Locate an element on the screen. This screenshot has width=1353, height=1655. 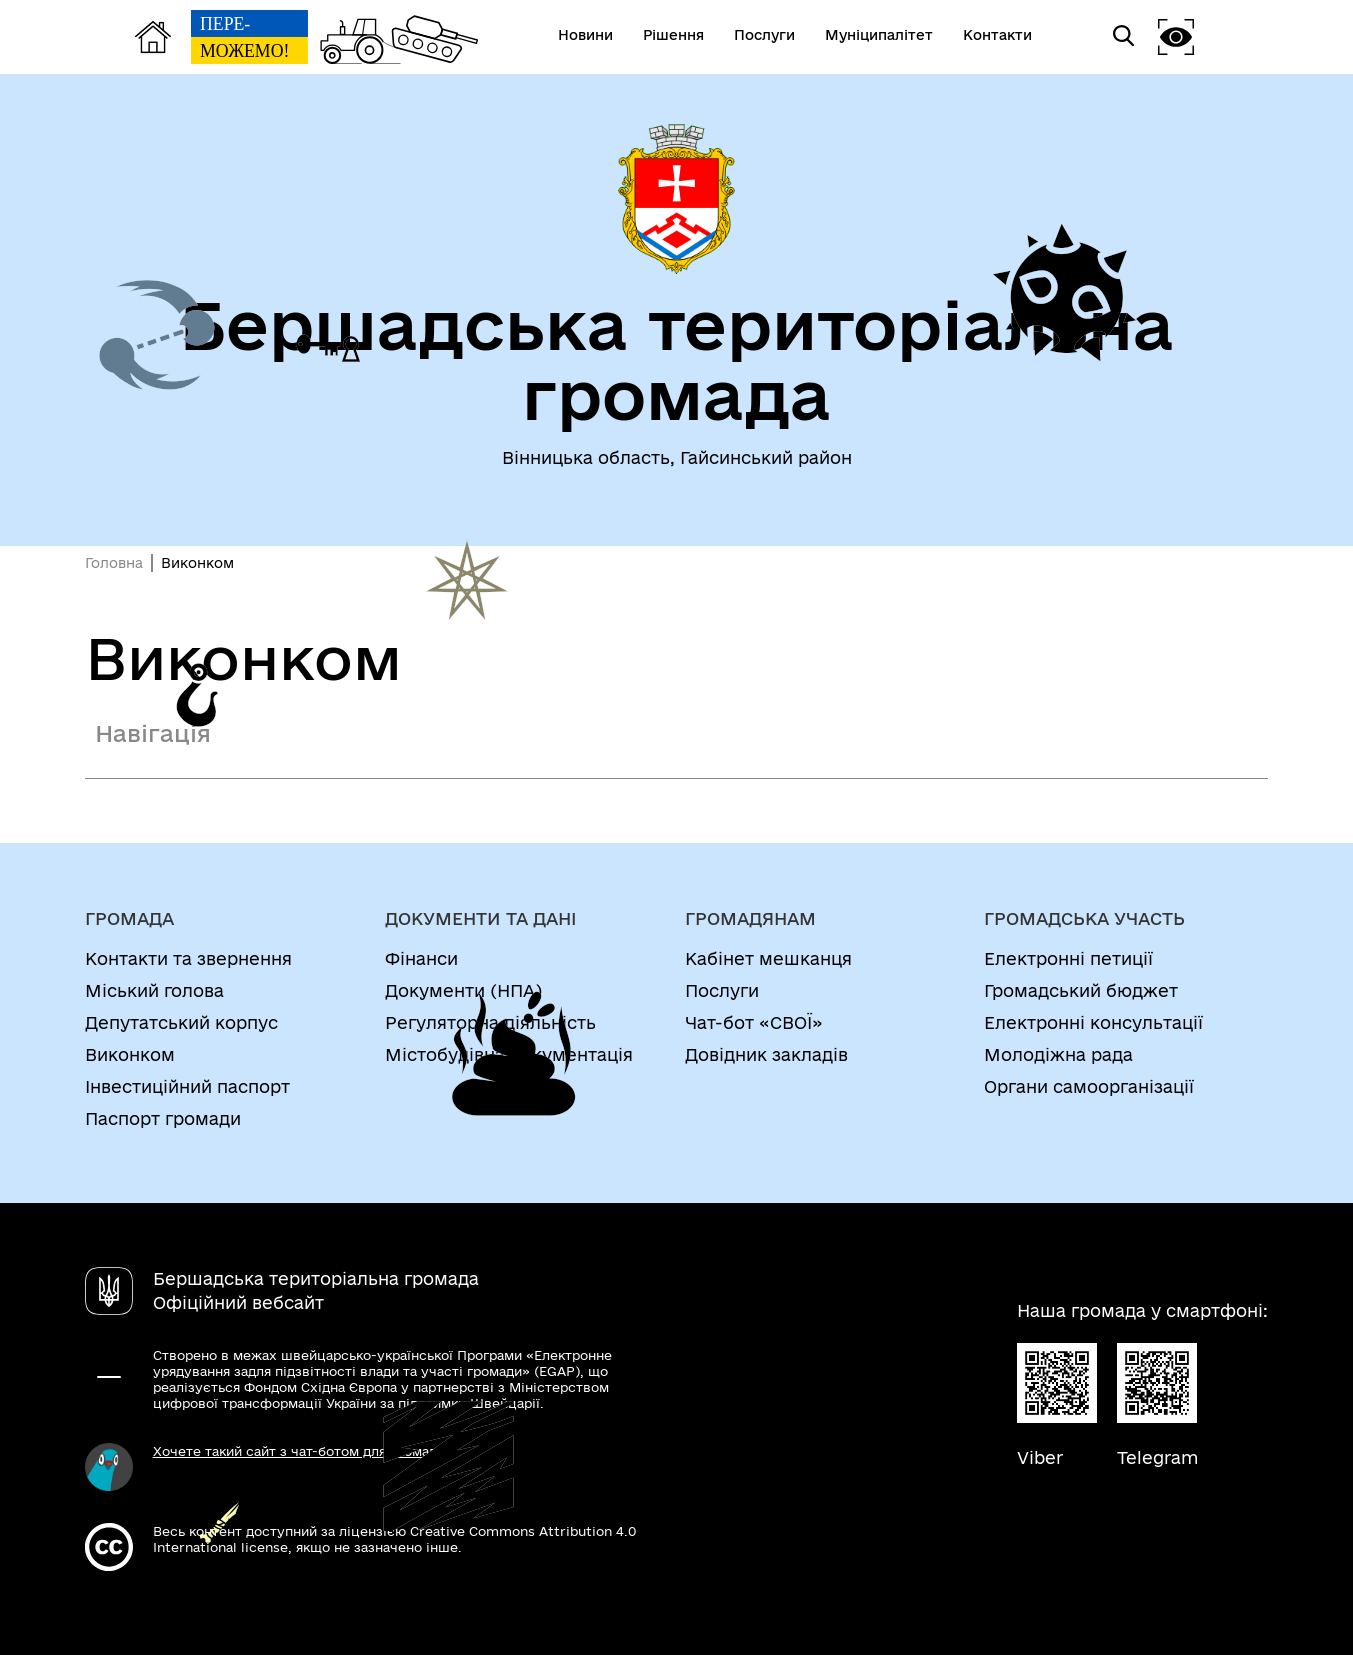
unlock a secured item or feature is located at coordinates (328, 348).